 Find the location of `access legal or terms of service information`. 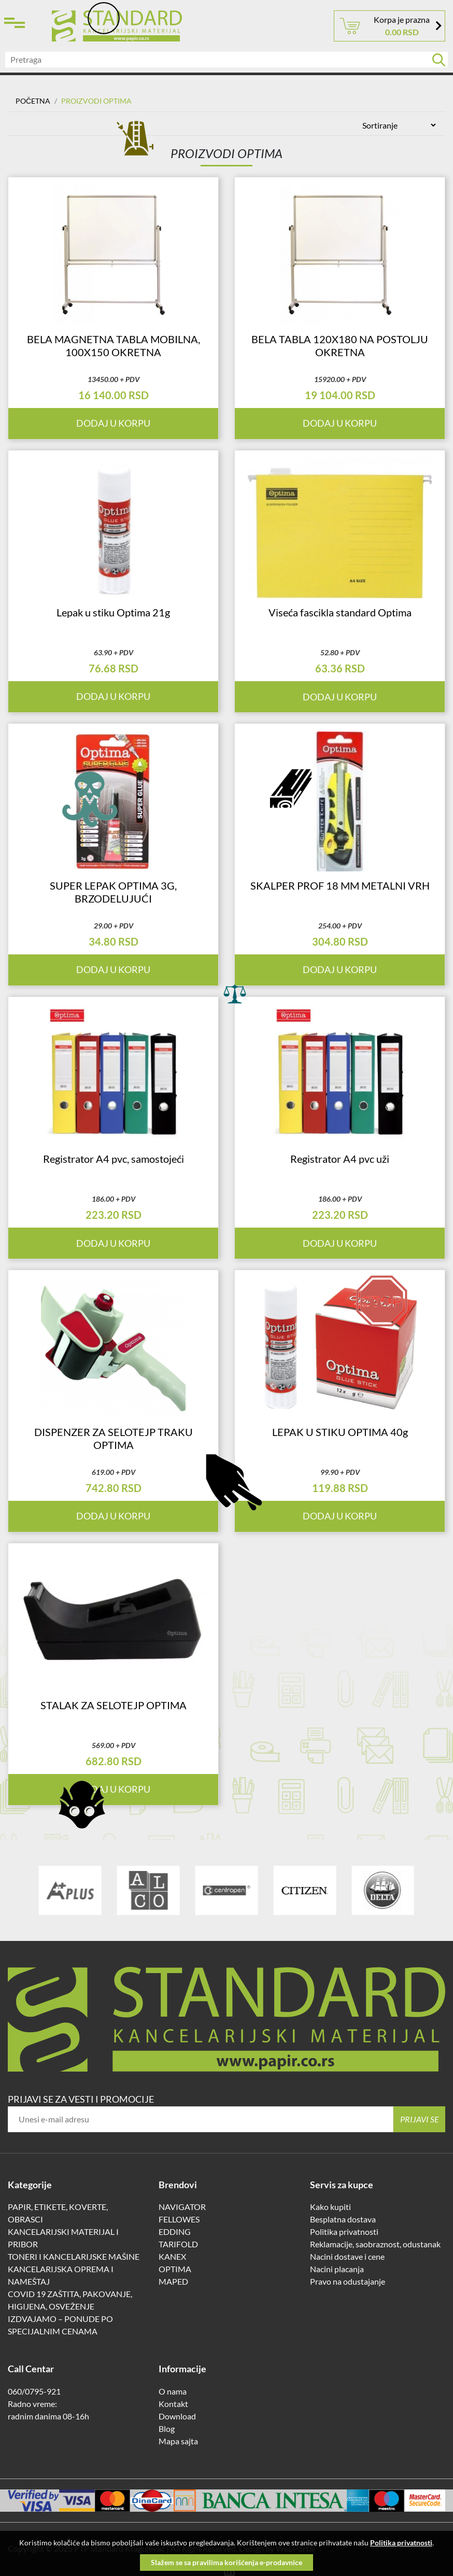

access legal or terms of service information is located at coordinates (235, 993).